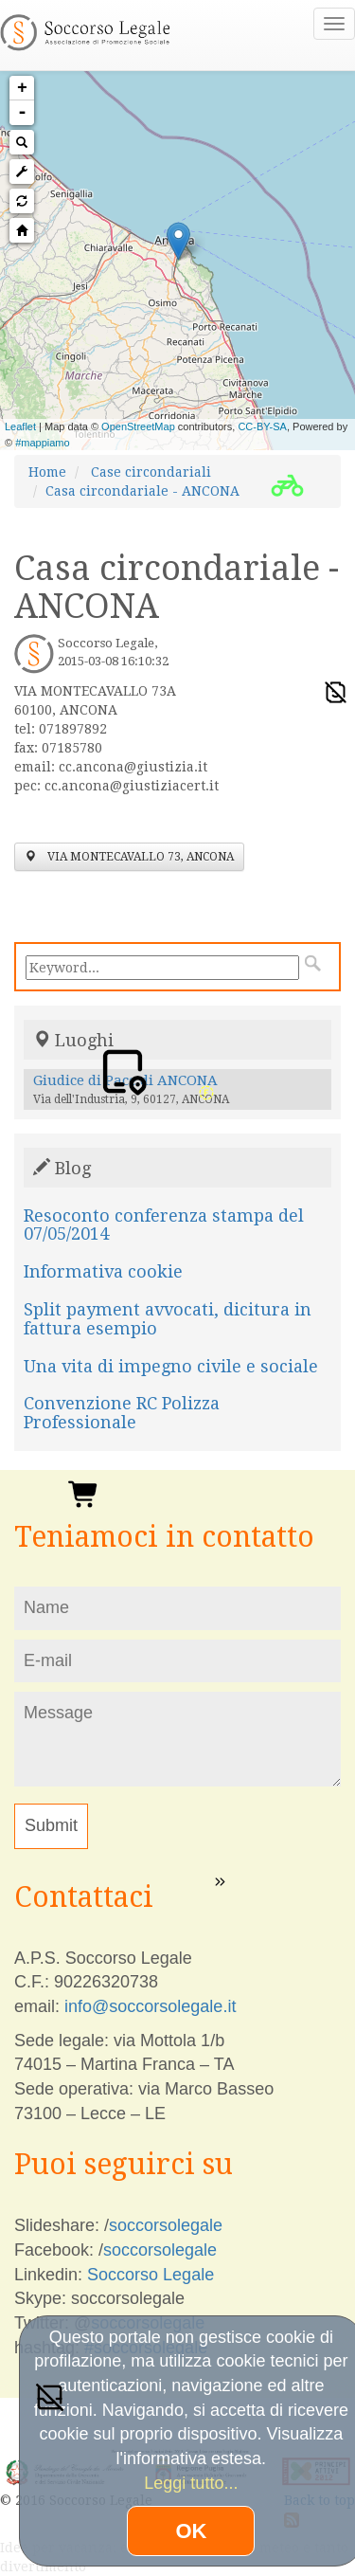 Image resolution: width=355 pixels, height=2576 pixels. Describe the element at coordinates (287, 484) in the screenshot. I see `select motorcycle as vehicle type` at that location.